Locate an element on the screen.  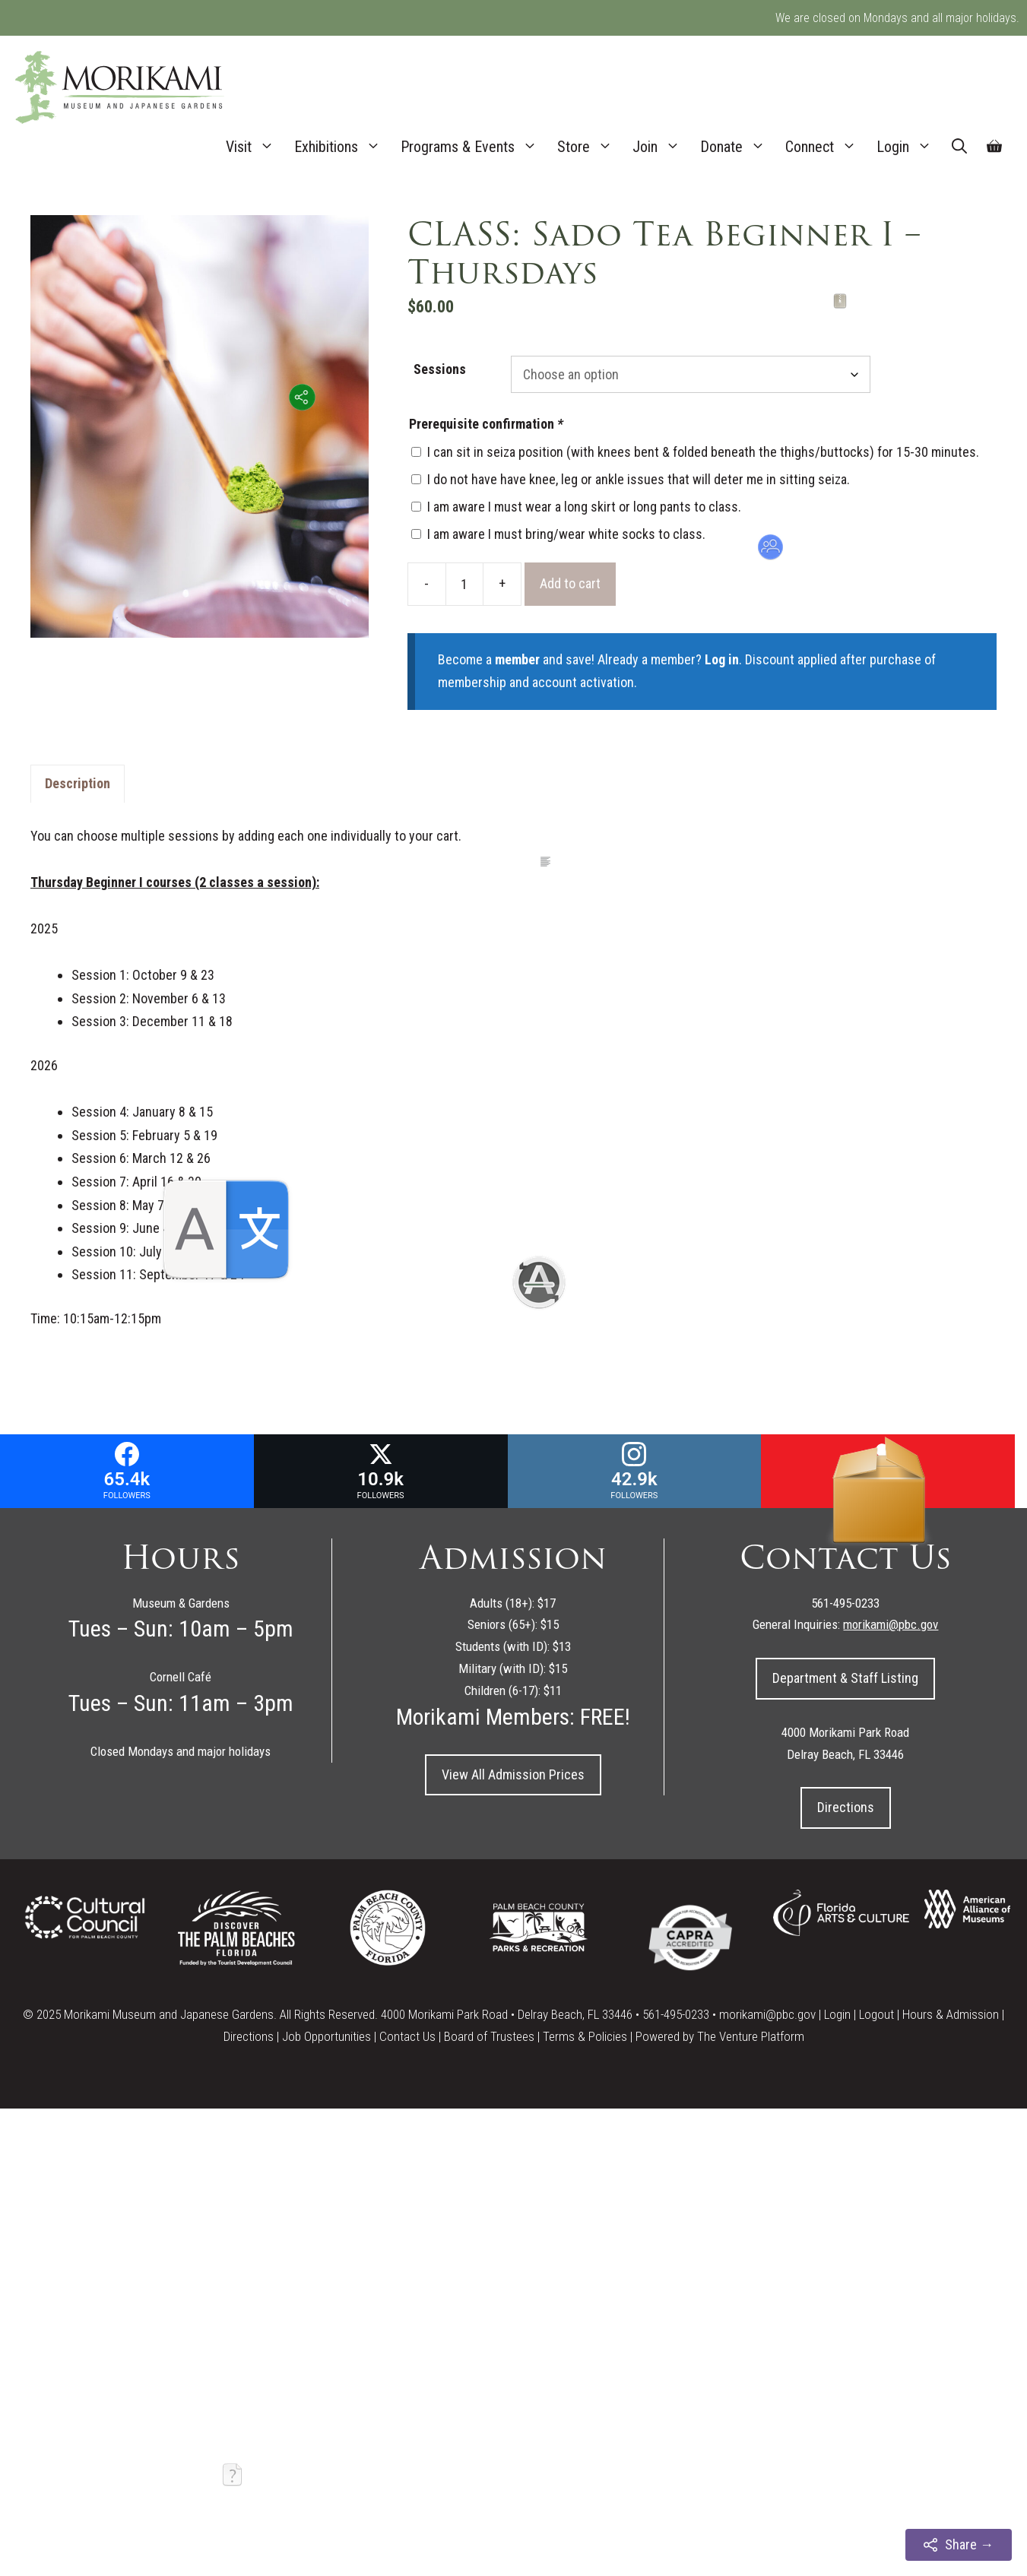
generic package or archive file type is located at coordinates (878, 1493).